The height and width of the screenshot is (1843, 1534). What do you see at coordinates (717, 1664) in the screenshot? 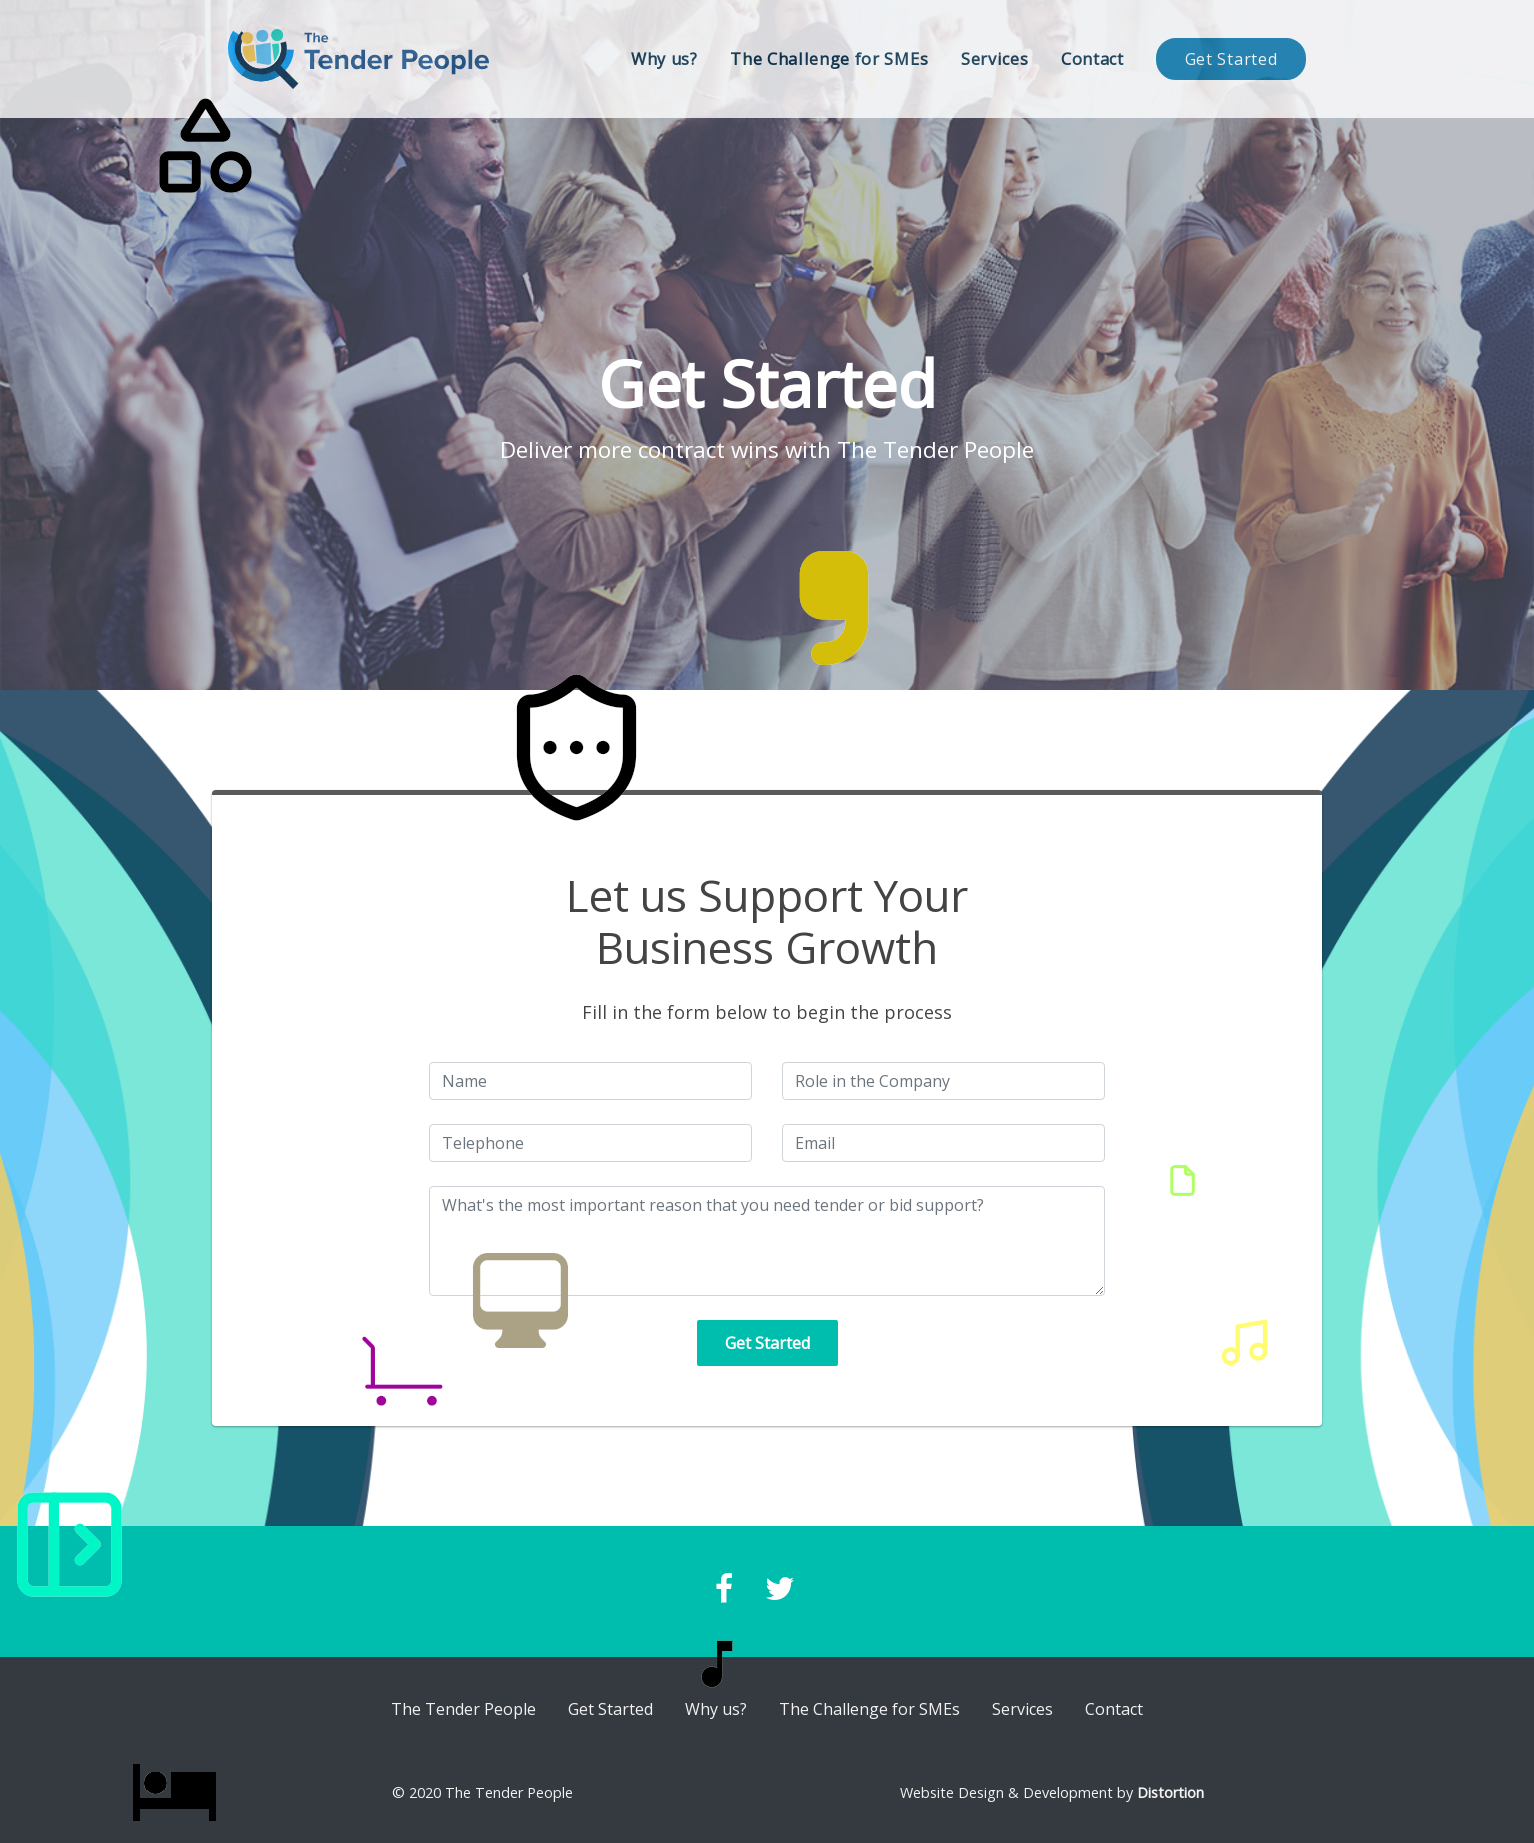
I see `access music or audio player` at bounding box center [717, 1664].